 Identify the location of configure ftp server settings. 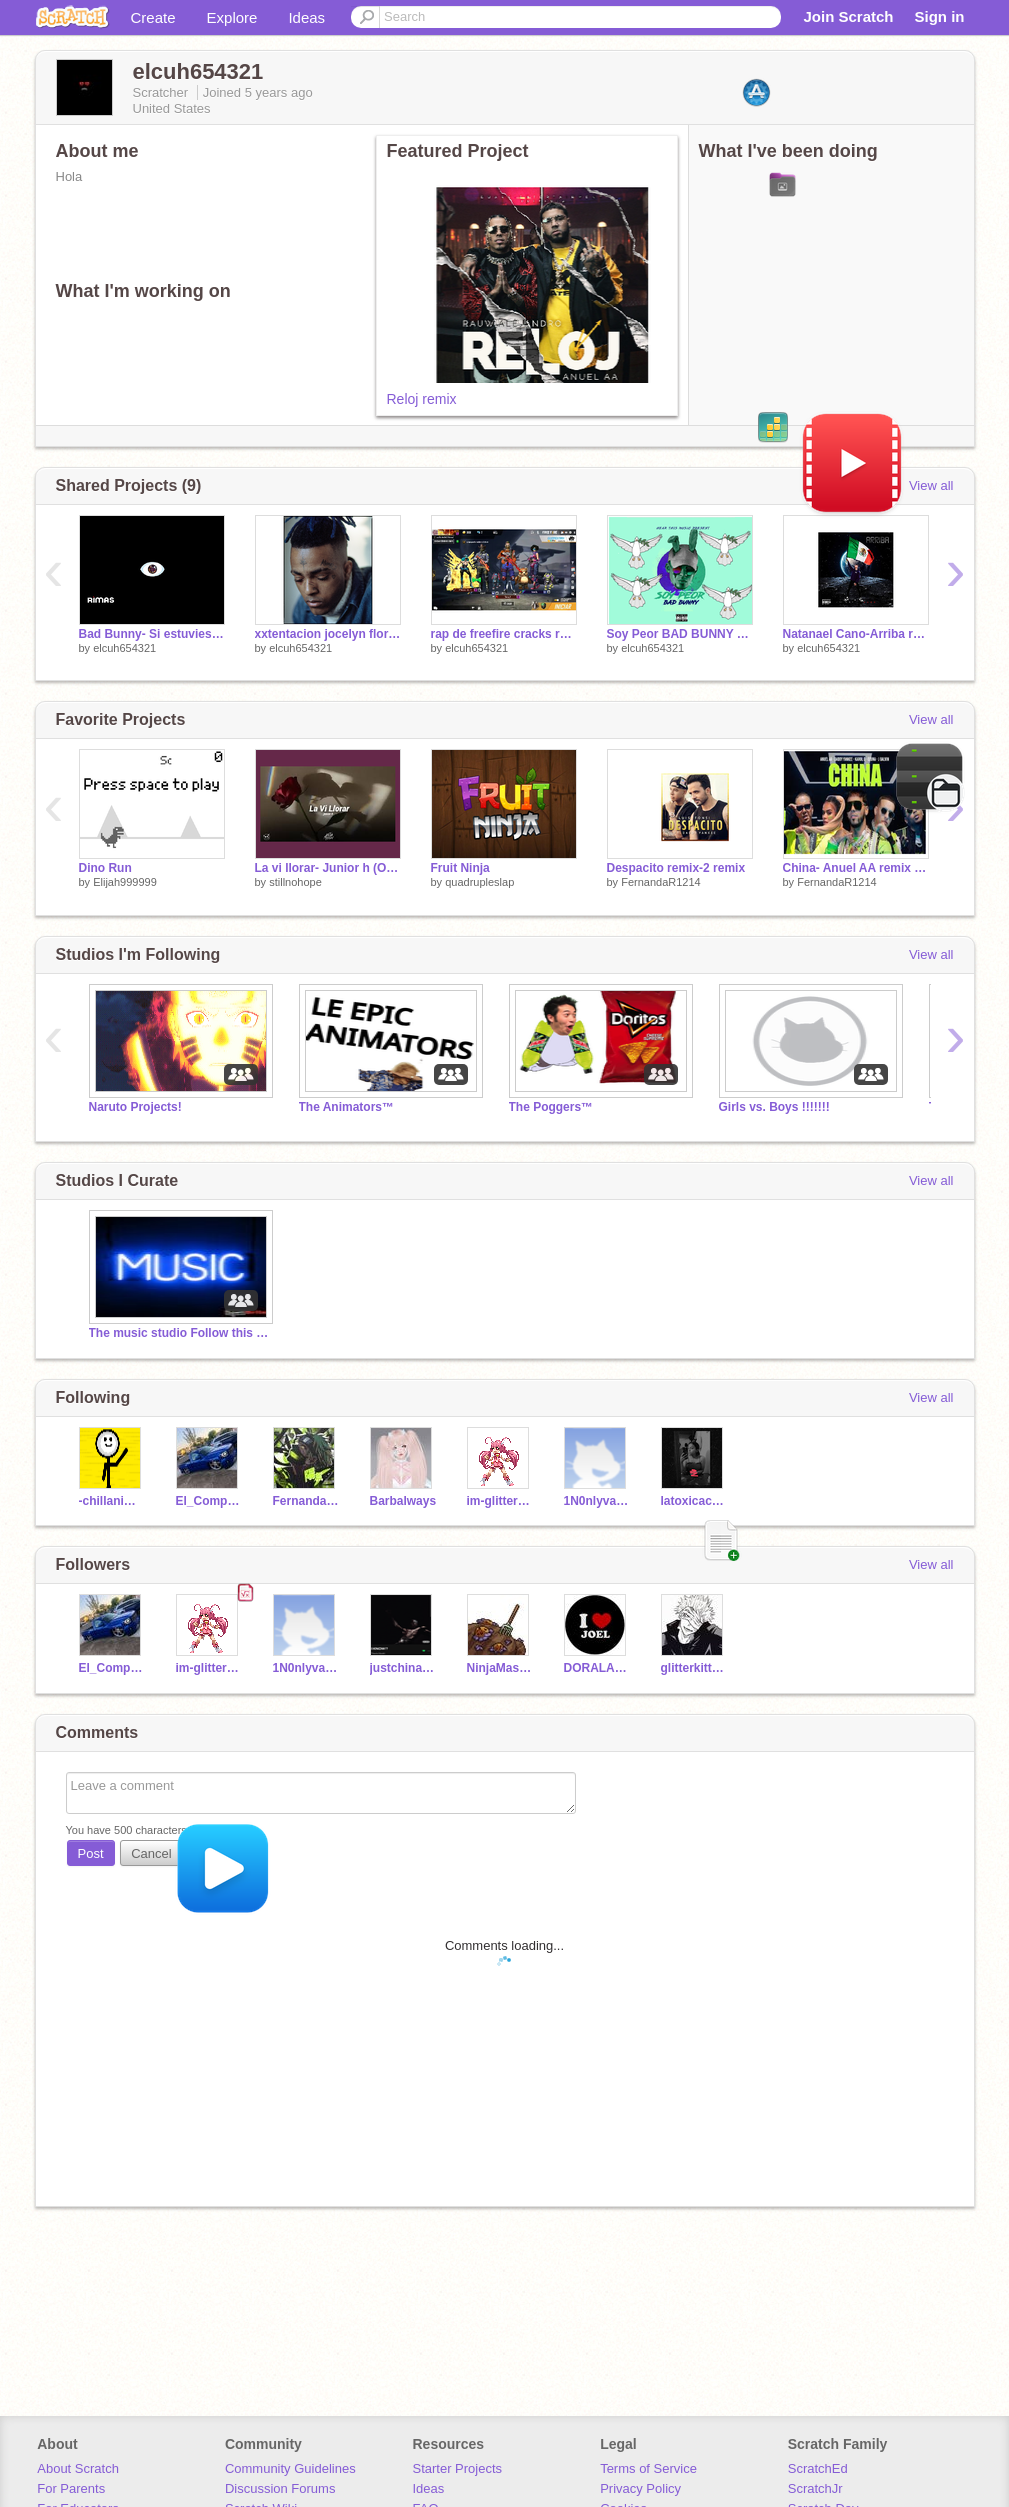
(929, 776).